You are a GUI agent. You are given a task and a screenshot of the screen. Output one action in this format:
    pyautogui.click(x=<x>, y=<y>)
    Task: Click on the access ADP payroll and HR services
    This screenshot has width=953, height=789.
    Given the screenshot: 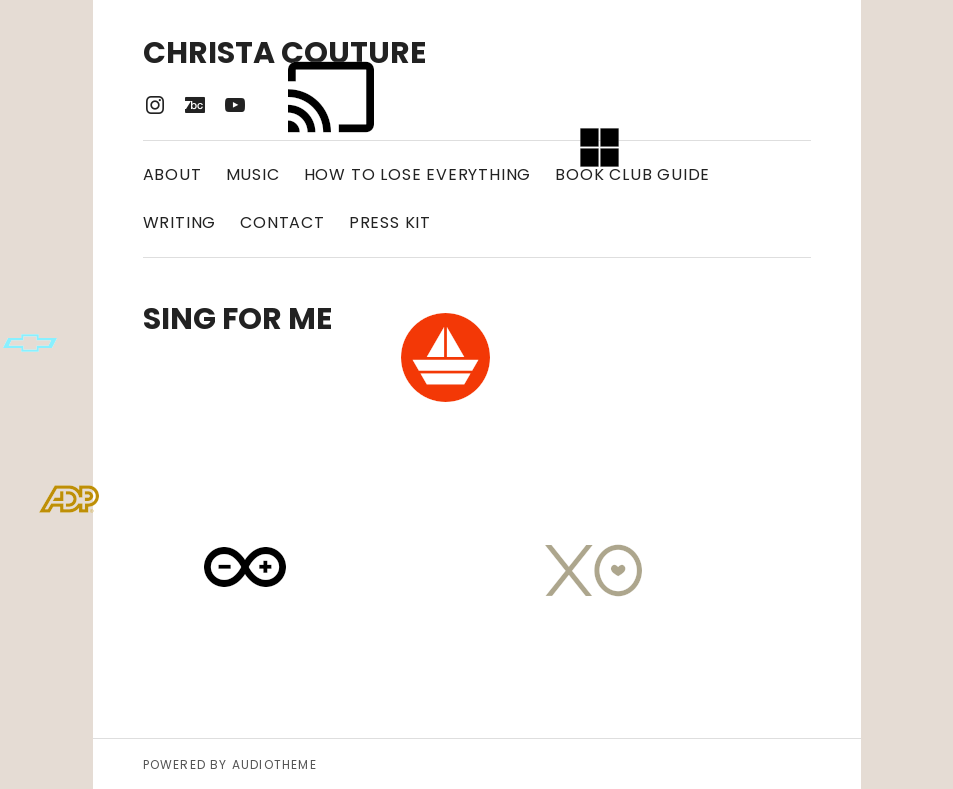 What is the action you would take?
    pyautogui.click(x=69, y=499)
    